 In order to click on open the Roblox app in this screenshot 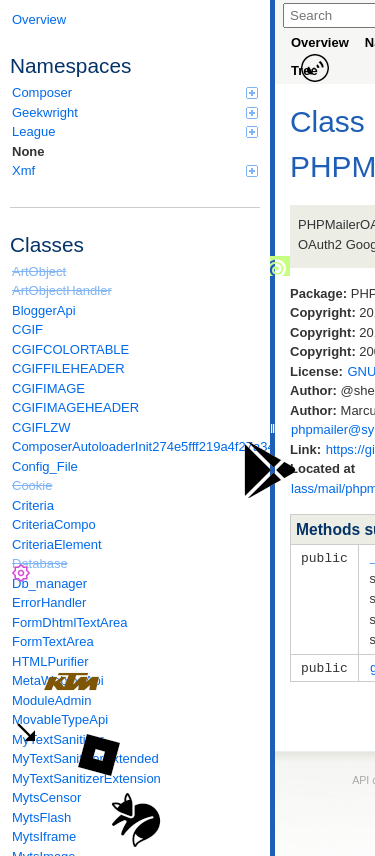, I will do `click(99, 755)`.